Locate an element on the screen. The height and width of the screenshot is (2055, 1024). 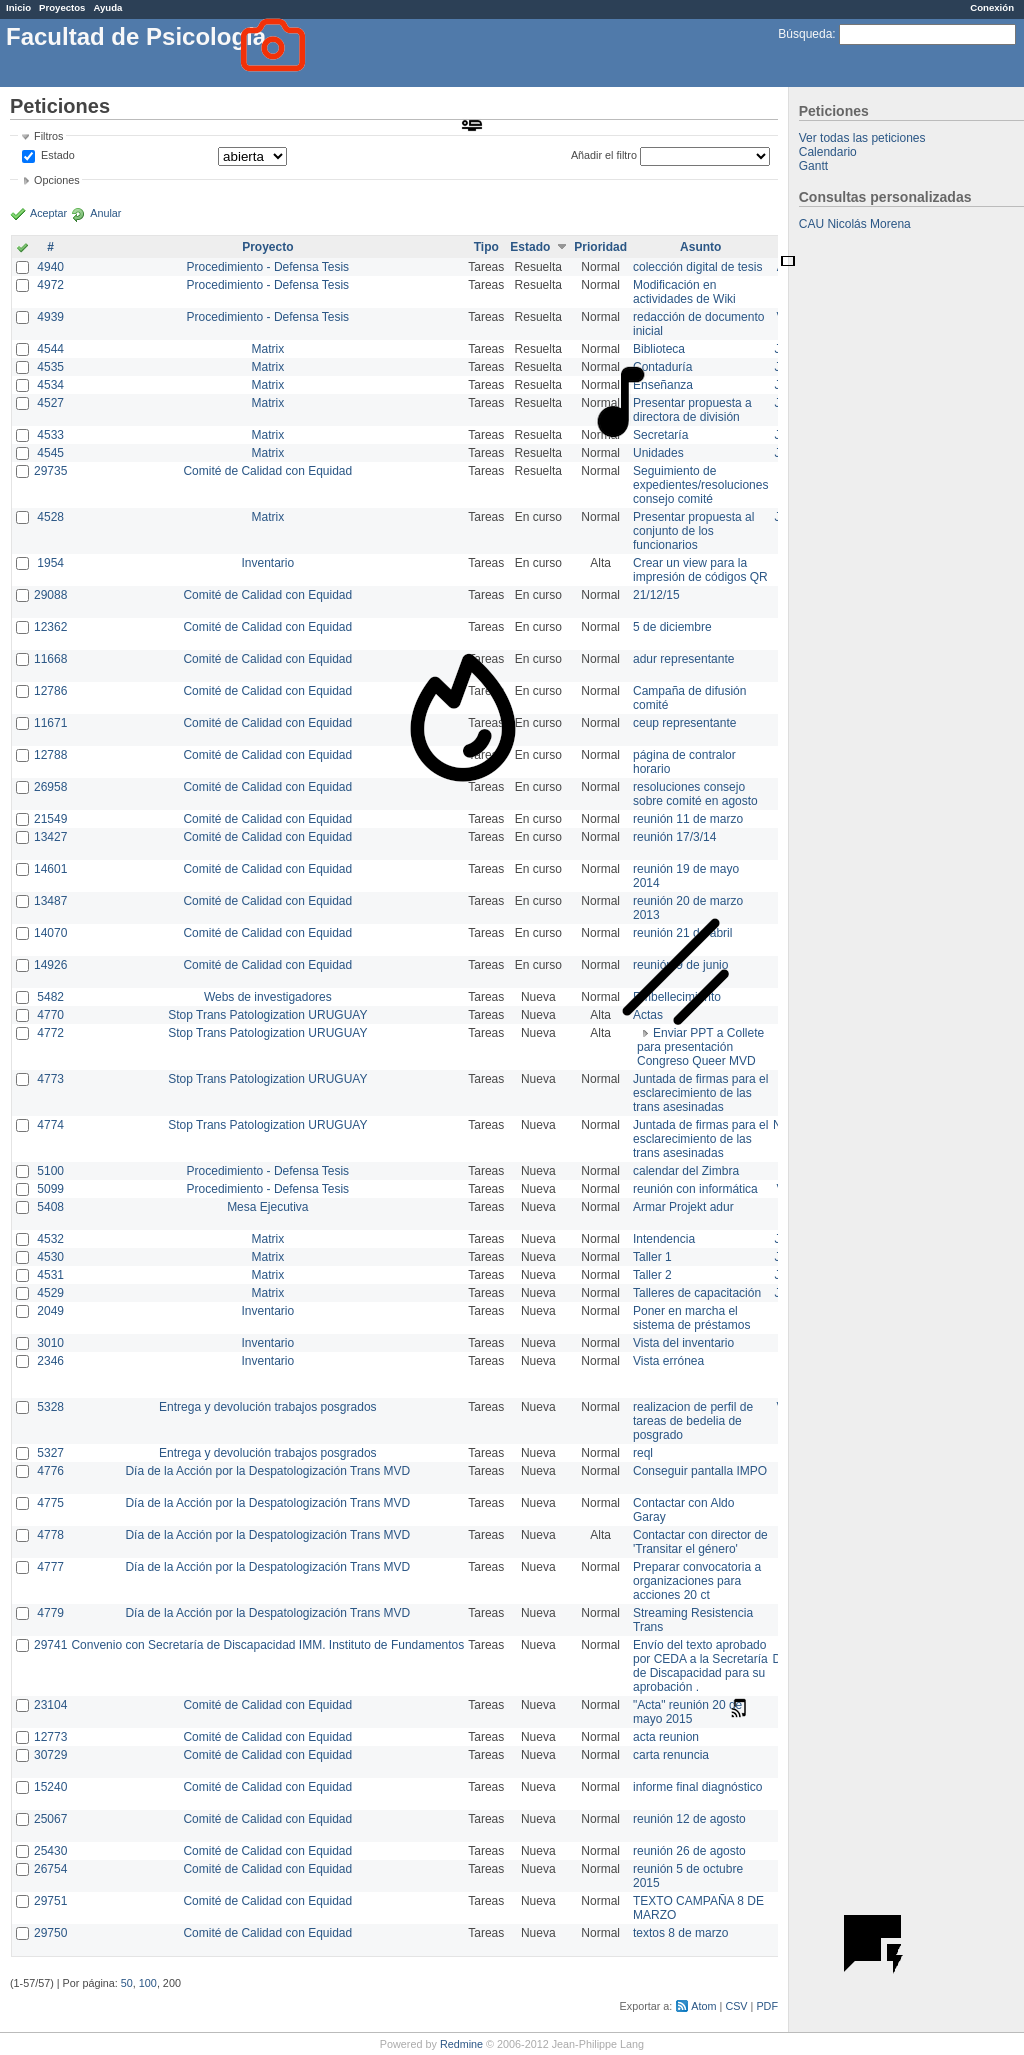
send a quick reply to a message is located at coordinates (872, 1943).